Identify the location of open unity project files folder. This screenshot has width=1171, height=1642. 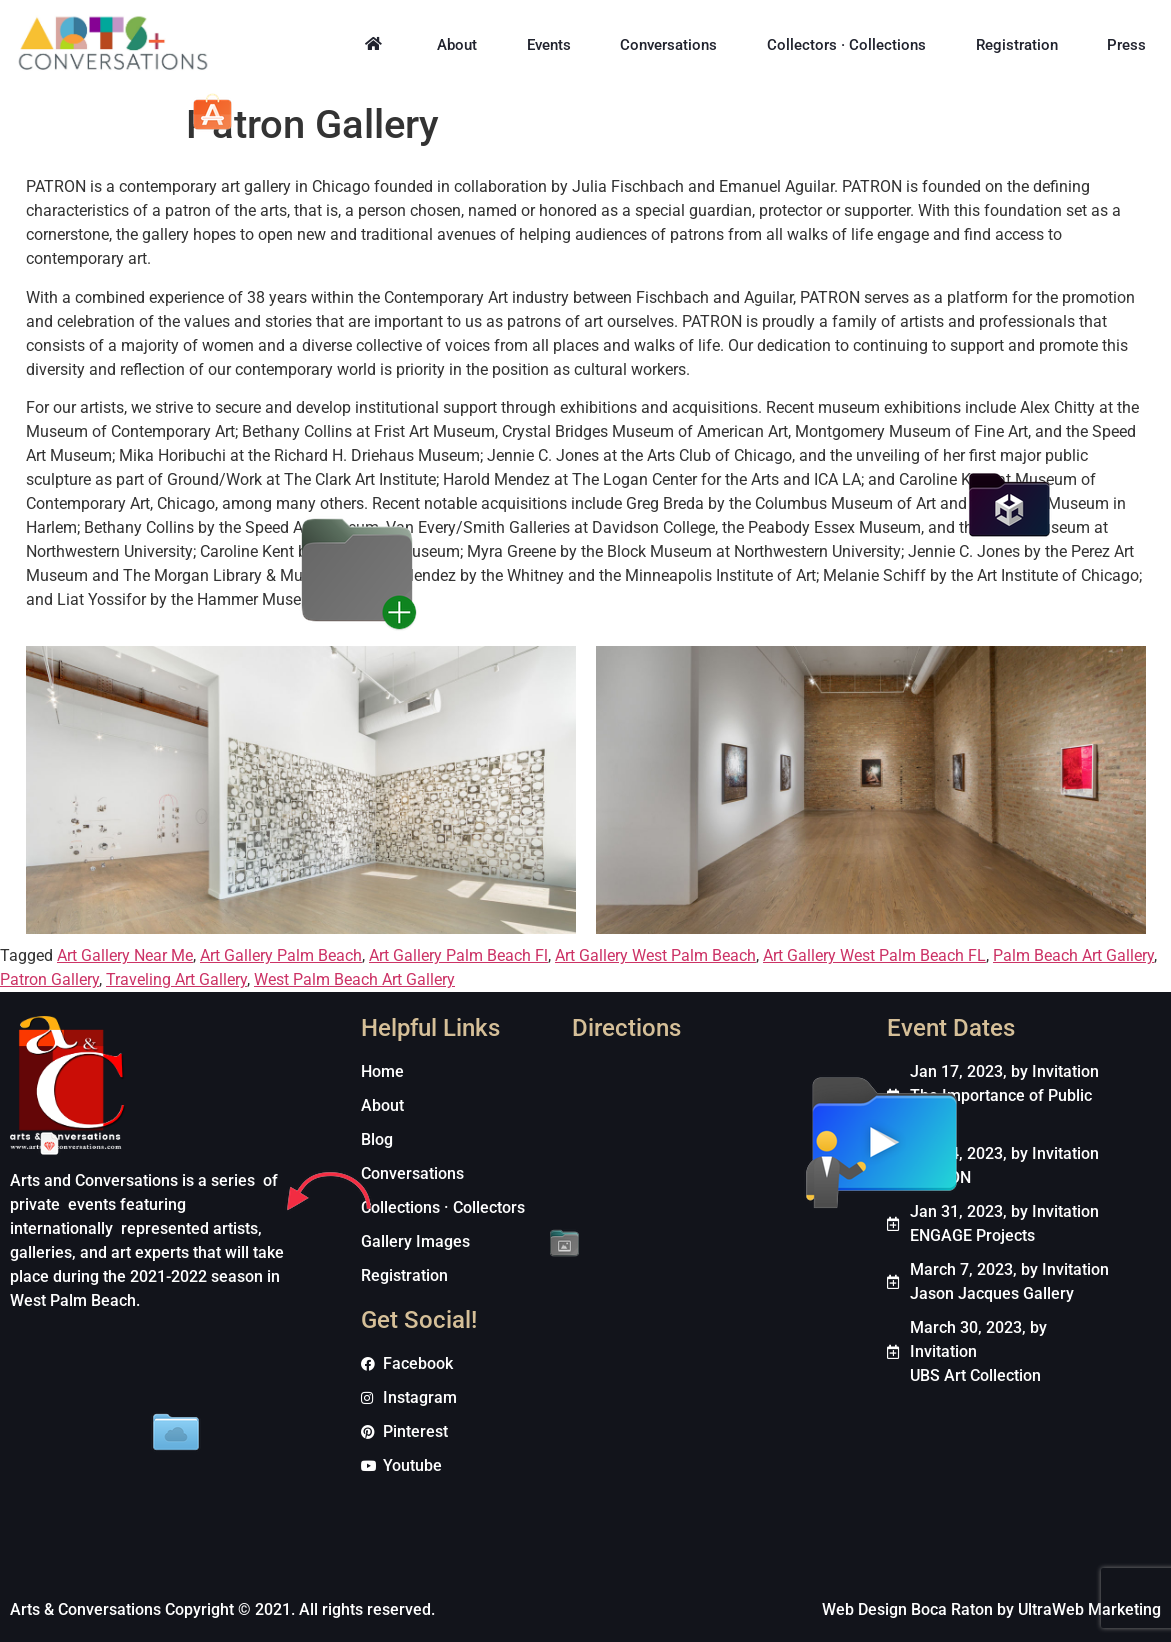
(1009, 507).